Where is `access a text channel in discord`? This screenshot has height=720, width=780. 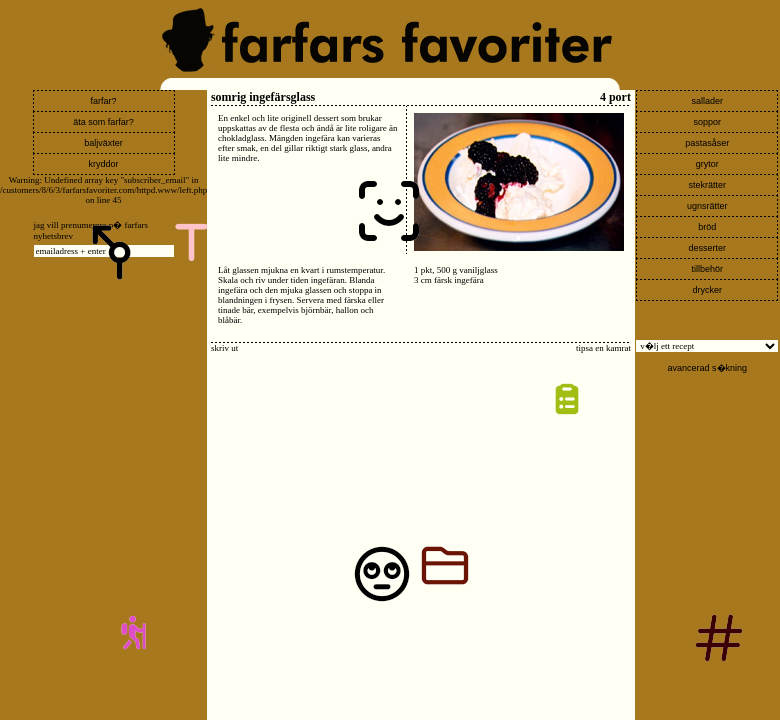 access a text channel in discord is located at coordinates (719, 638).